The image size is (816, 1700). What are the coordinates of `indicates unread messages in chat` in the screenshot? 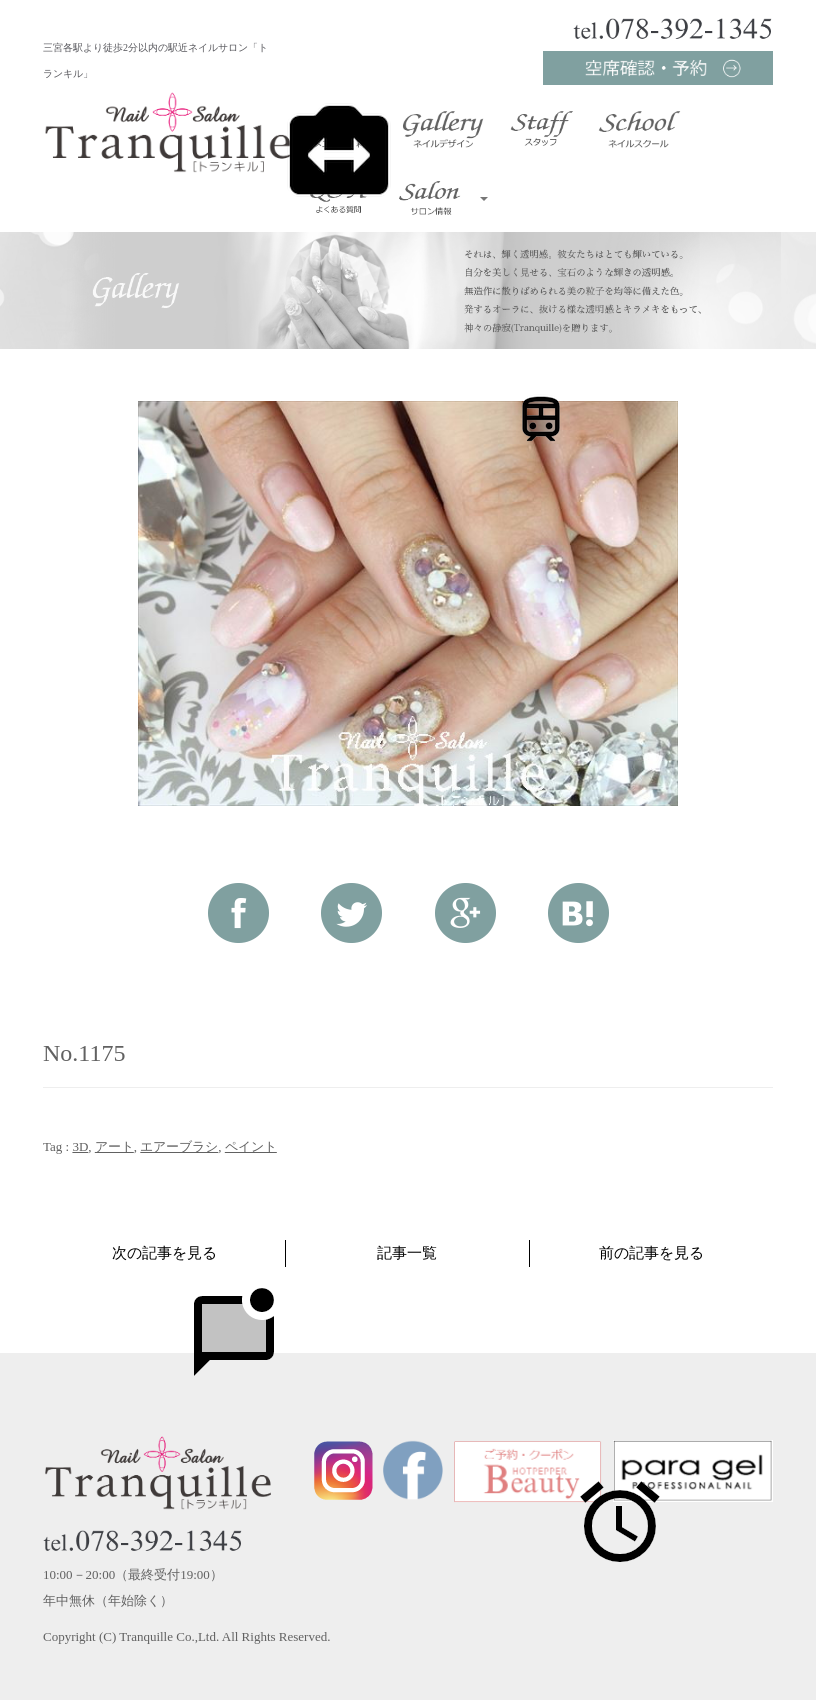 It's located at (234, 1336).